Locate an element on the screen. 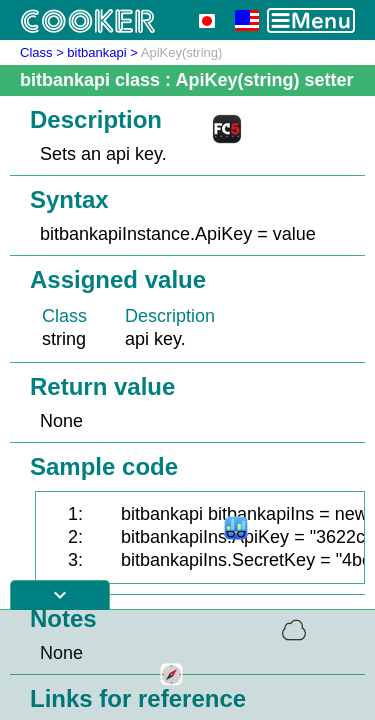 The width and height of the screenshot is (375, 720). access internet or cloud-based applications is located at coordinates (294, 630).